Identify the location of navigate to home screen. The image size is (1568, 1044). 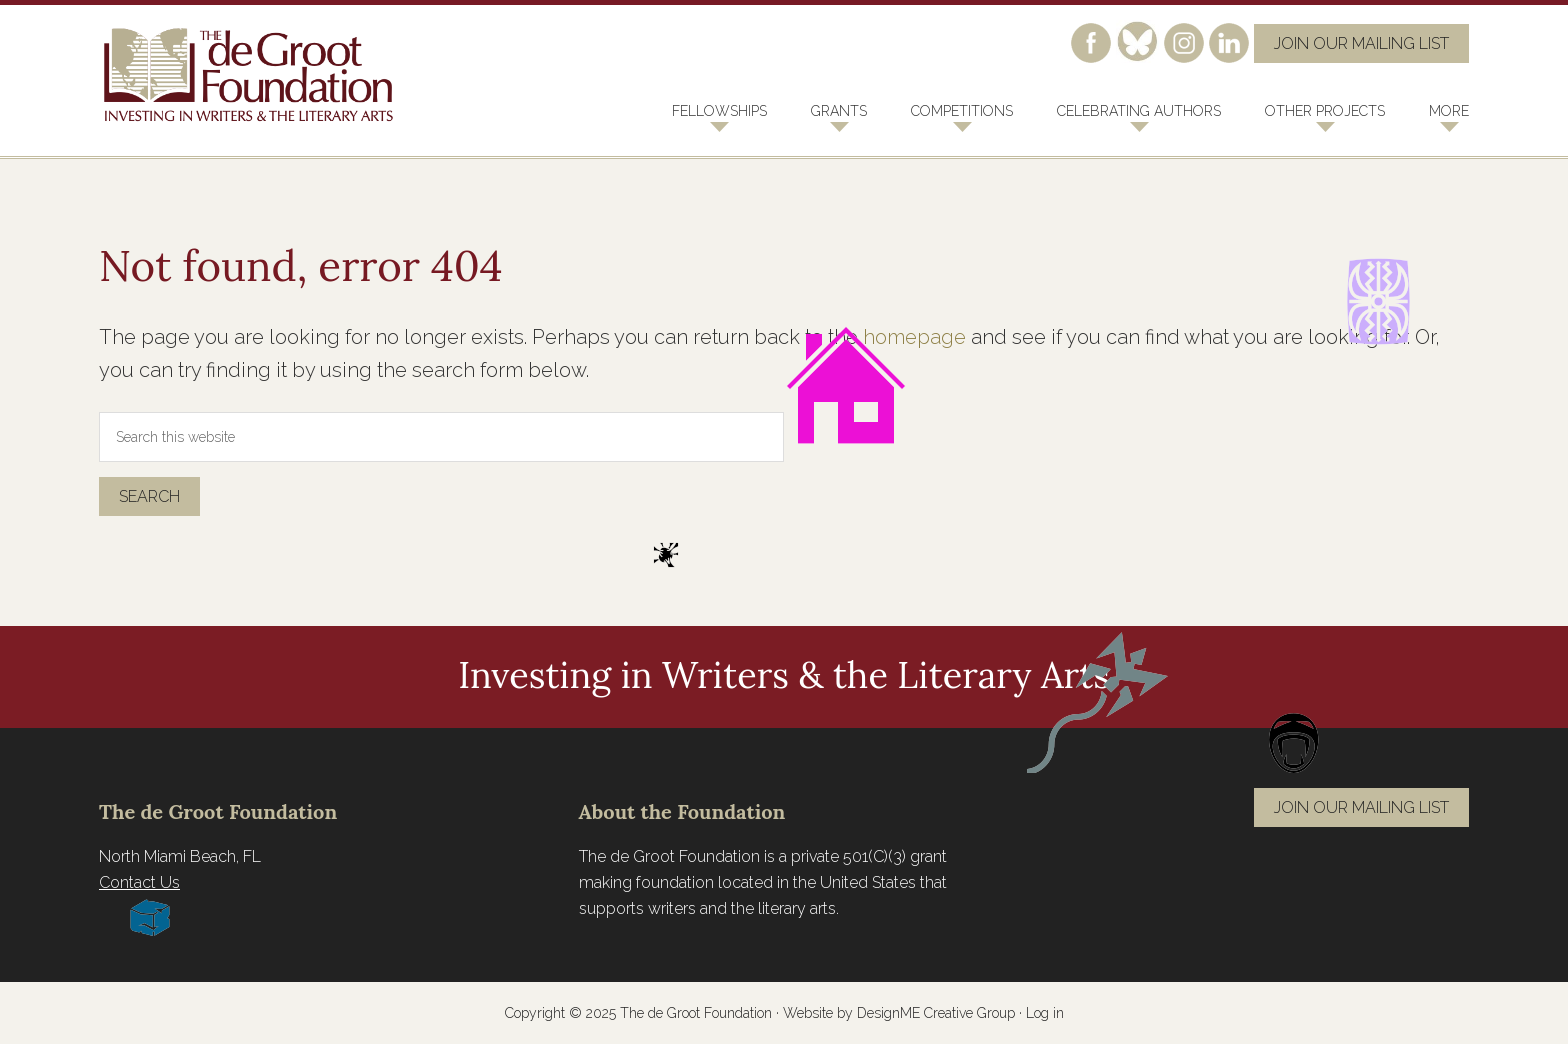
(846, 386).